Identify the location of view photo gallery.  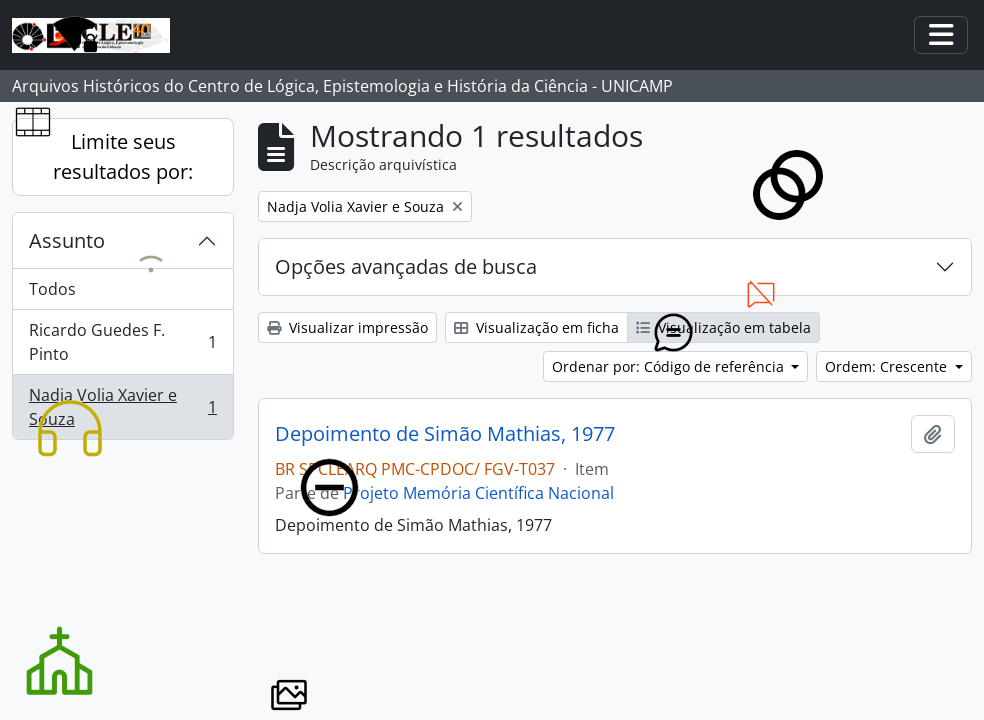
(289, 695).